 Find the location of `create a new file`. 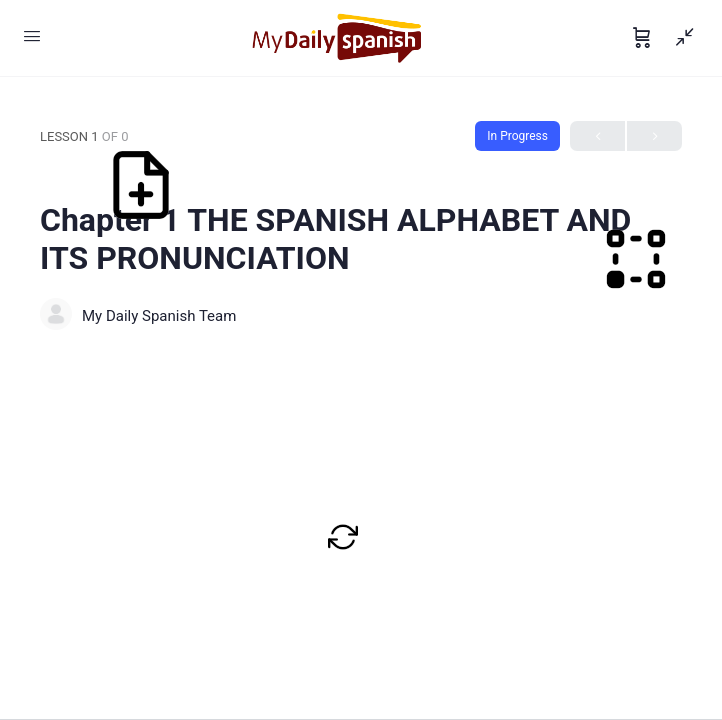

create a new file is located at coordinates (141, 185).